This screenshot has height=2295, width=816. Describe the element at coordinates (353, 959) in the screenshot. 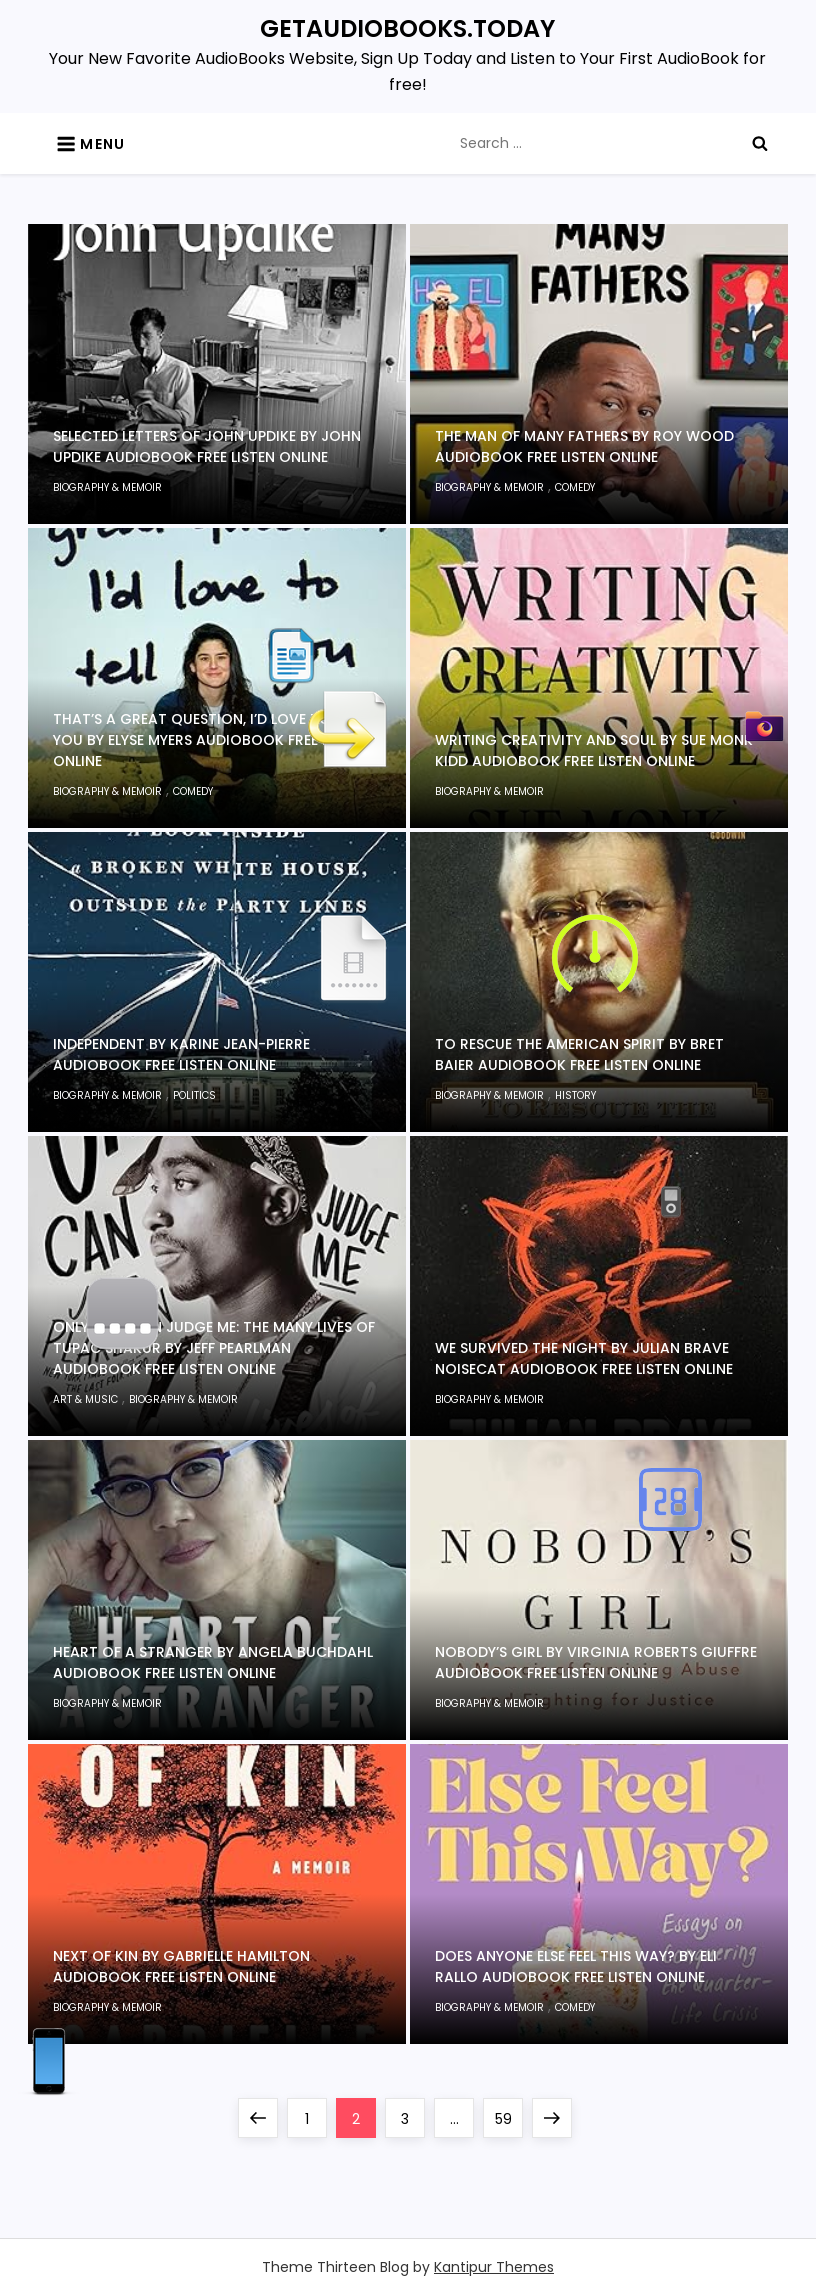

I see `a subtitle file (.srt) for video content` at that location.